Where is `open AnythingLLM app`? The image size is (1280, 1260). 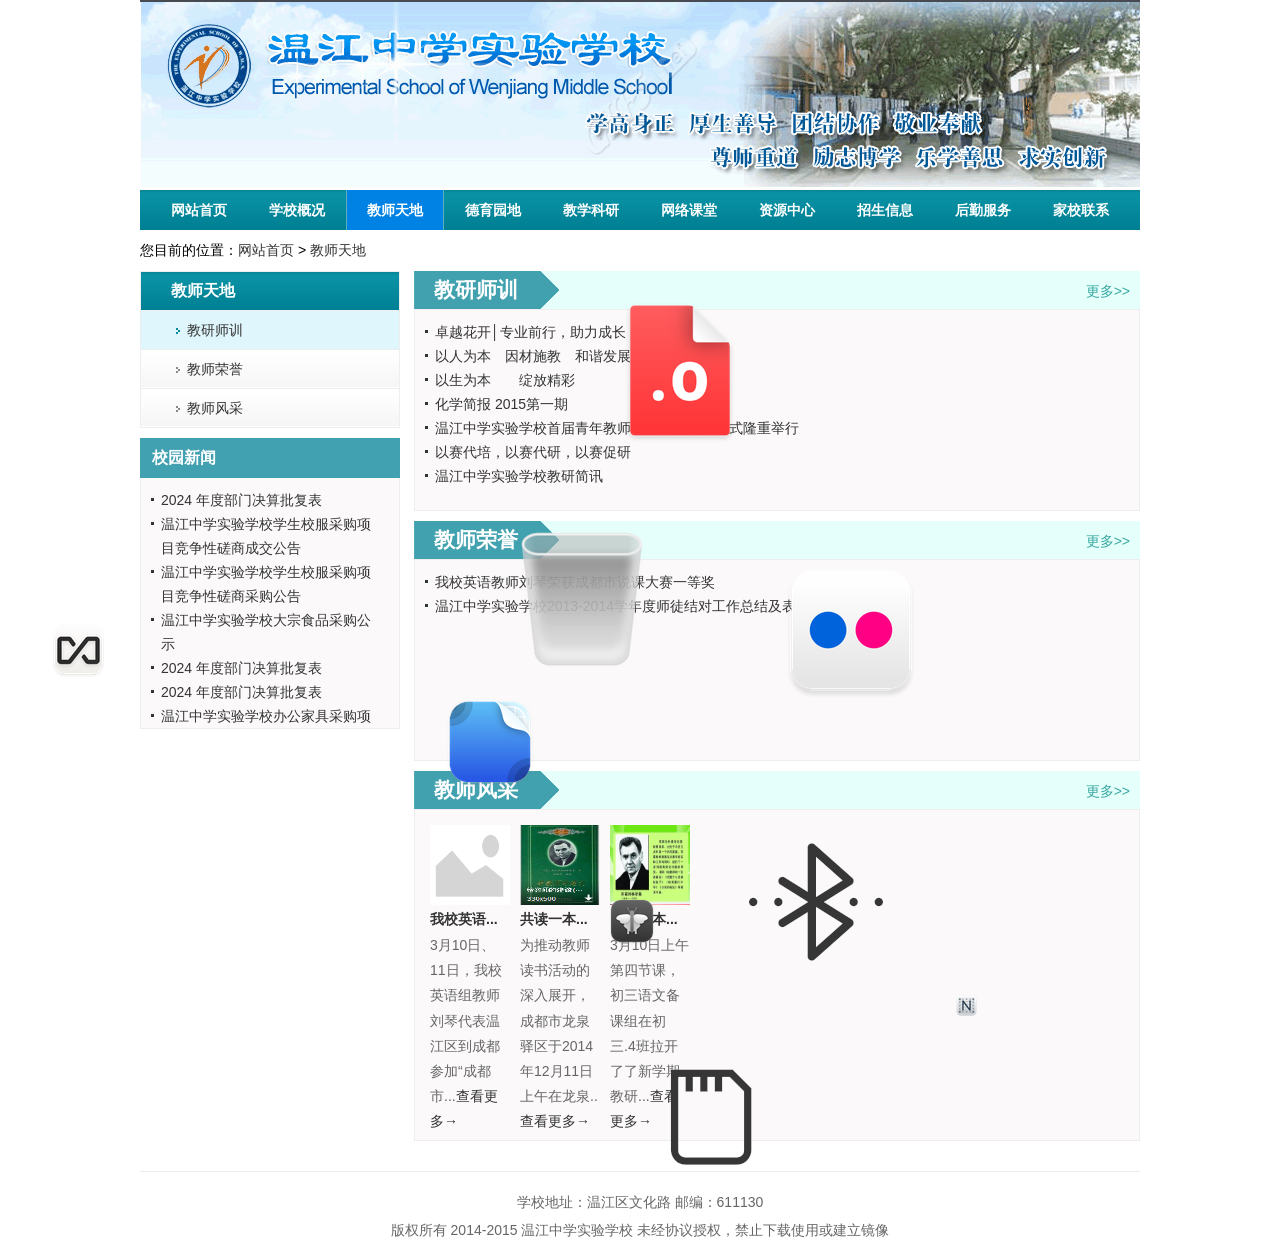
open AnythingLLM app is located at coordinates (78, 649).